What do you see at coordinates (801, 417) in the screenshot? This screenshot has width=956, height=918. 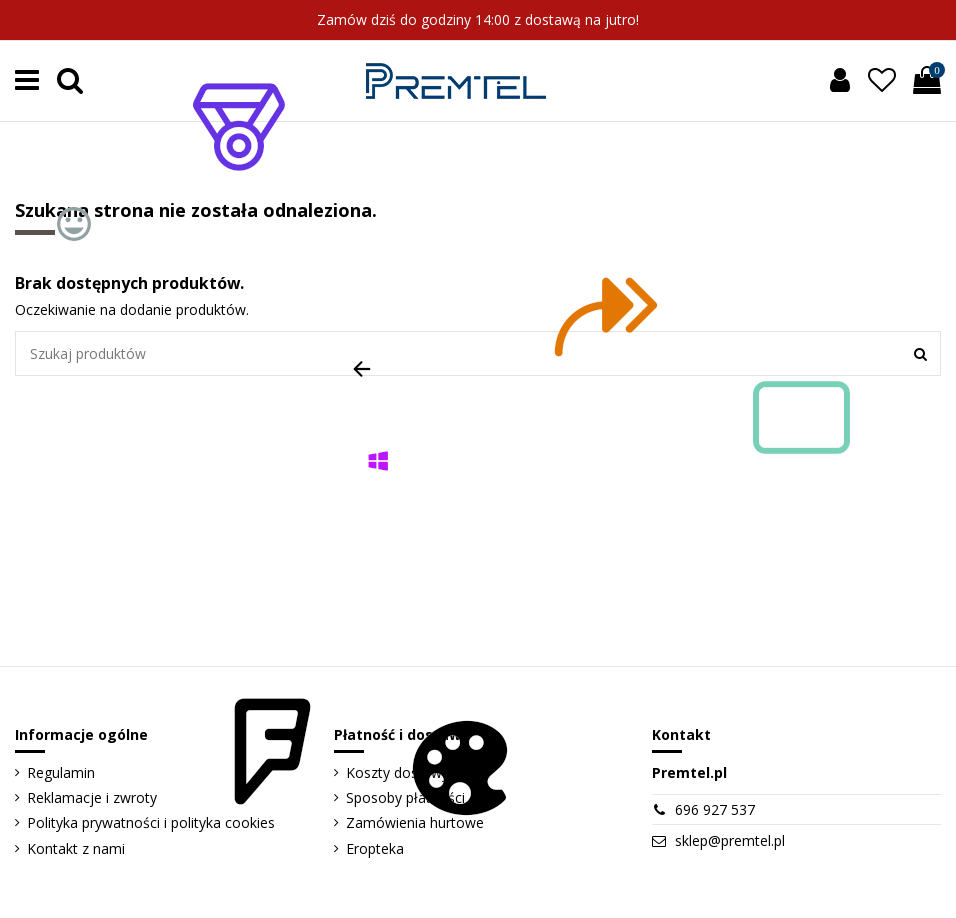 I see `switch to landscape tablet view` at bounding box center [801, 417].